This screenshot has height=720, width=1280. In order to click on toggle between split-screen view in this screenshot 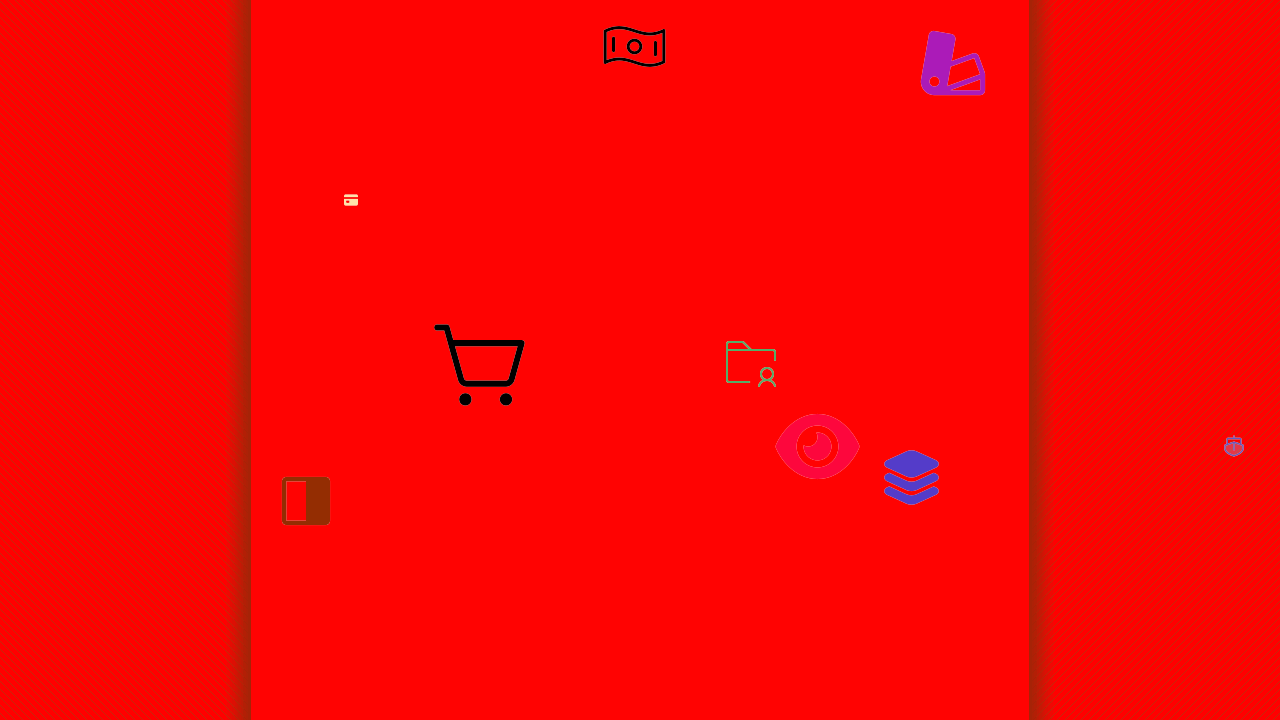, I will do `click(306, 501)`.